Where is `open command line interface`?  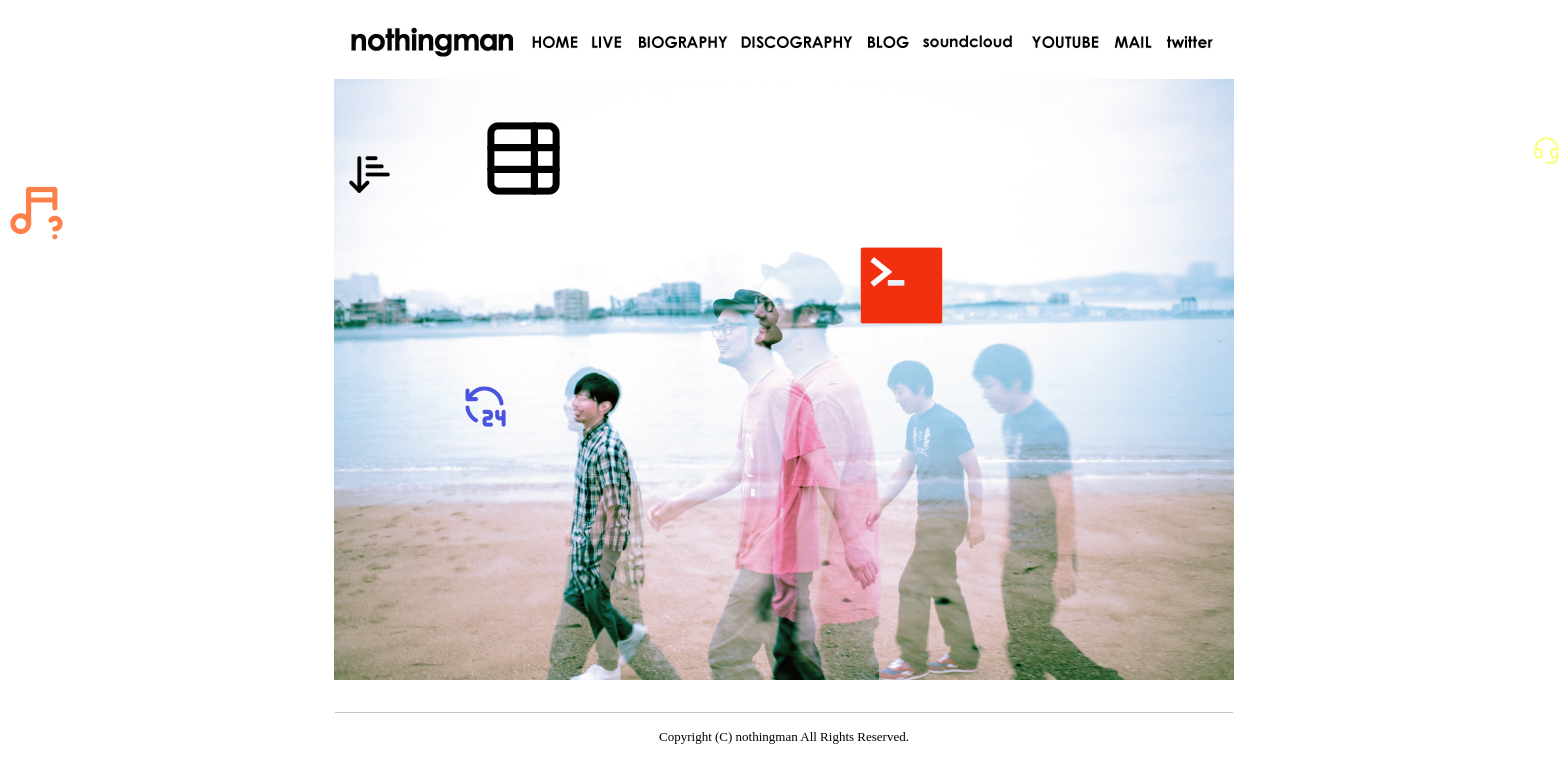
open command line interface is located at coordinates (901, 285).